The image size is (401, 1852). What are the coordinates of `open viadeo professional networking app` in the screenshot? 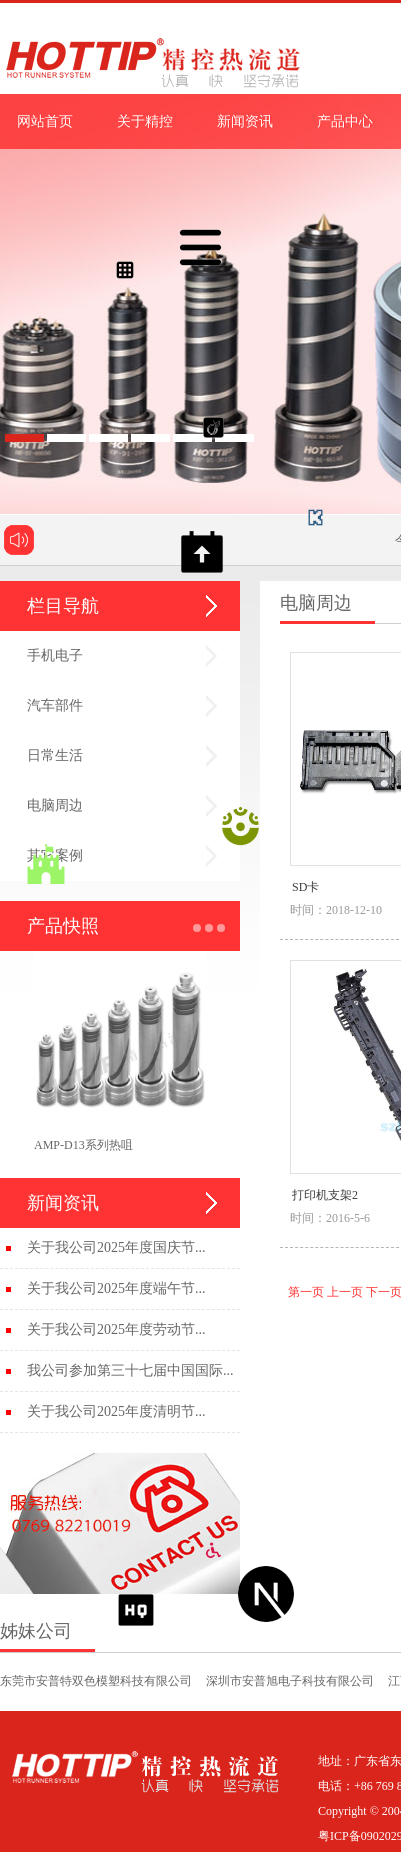 It's located at (213, 427).